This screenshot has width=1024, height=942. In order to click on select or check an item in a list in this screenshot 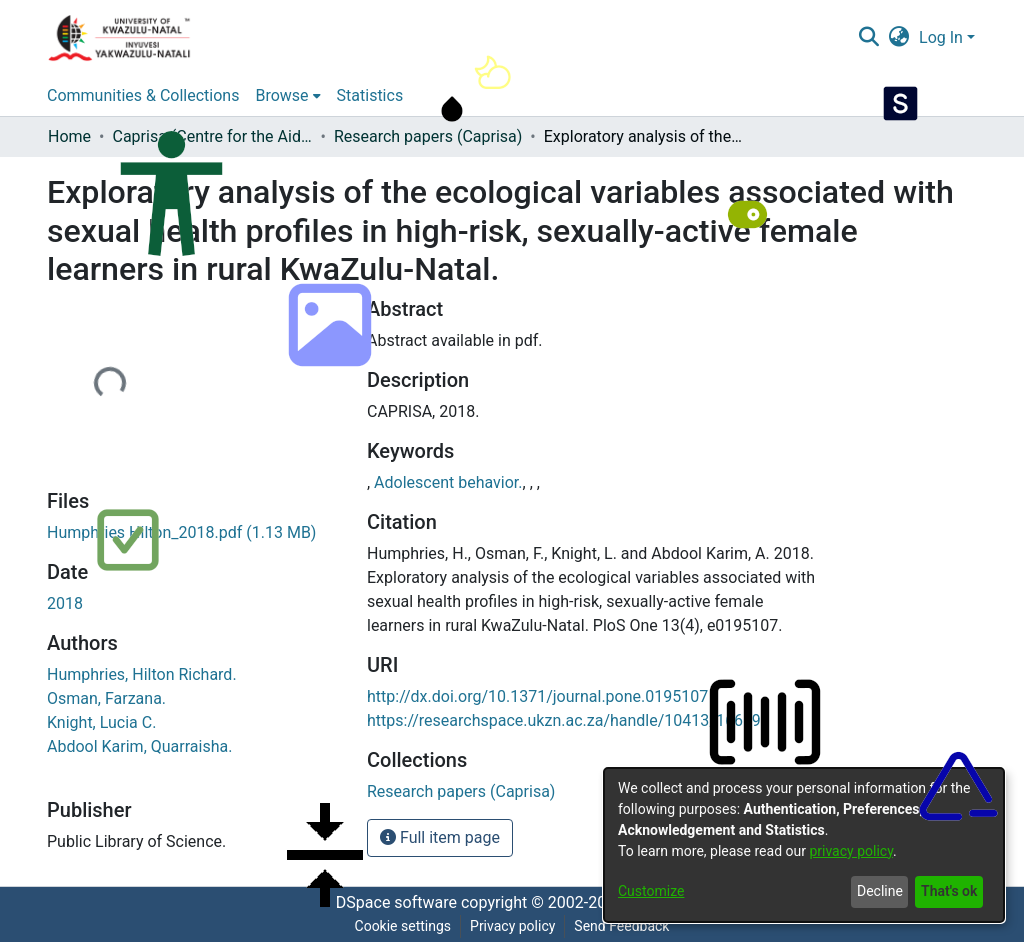, I will do `click(128, 540)`.